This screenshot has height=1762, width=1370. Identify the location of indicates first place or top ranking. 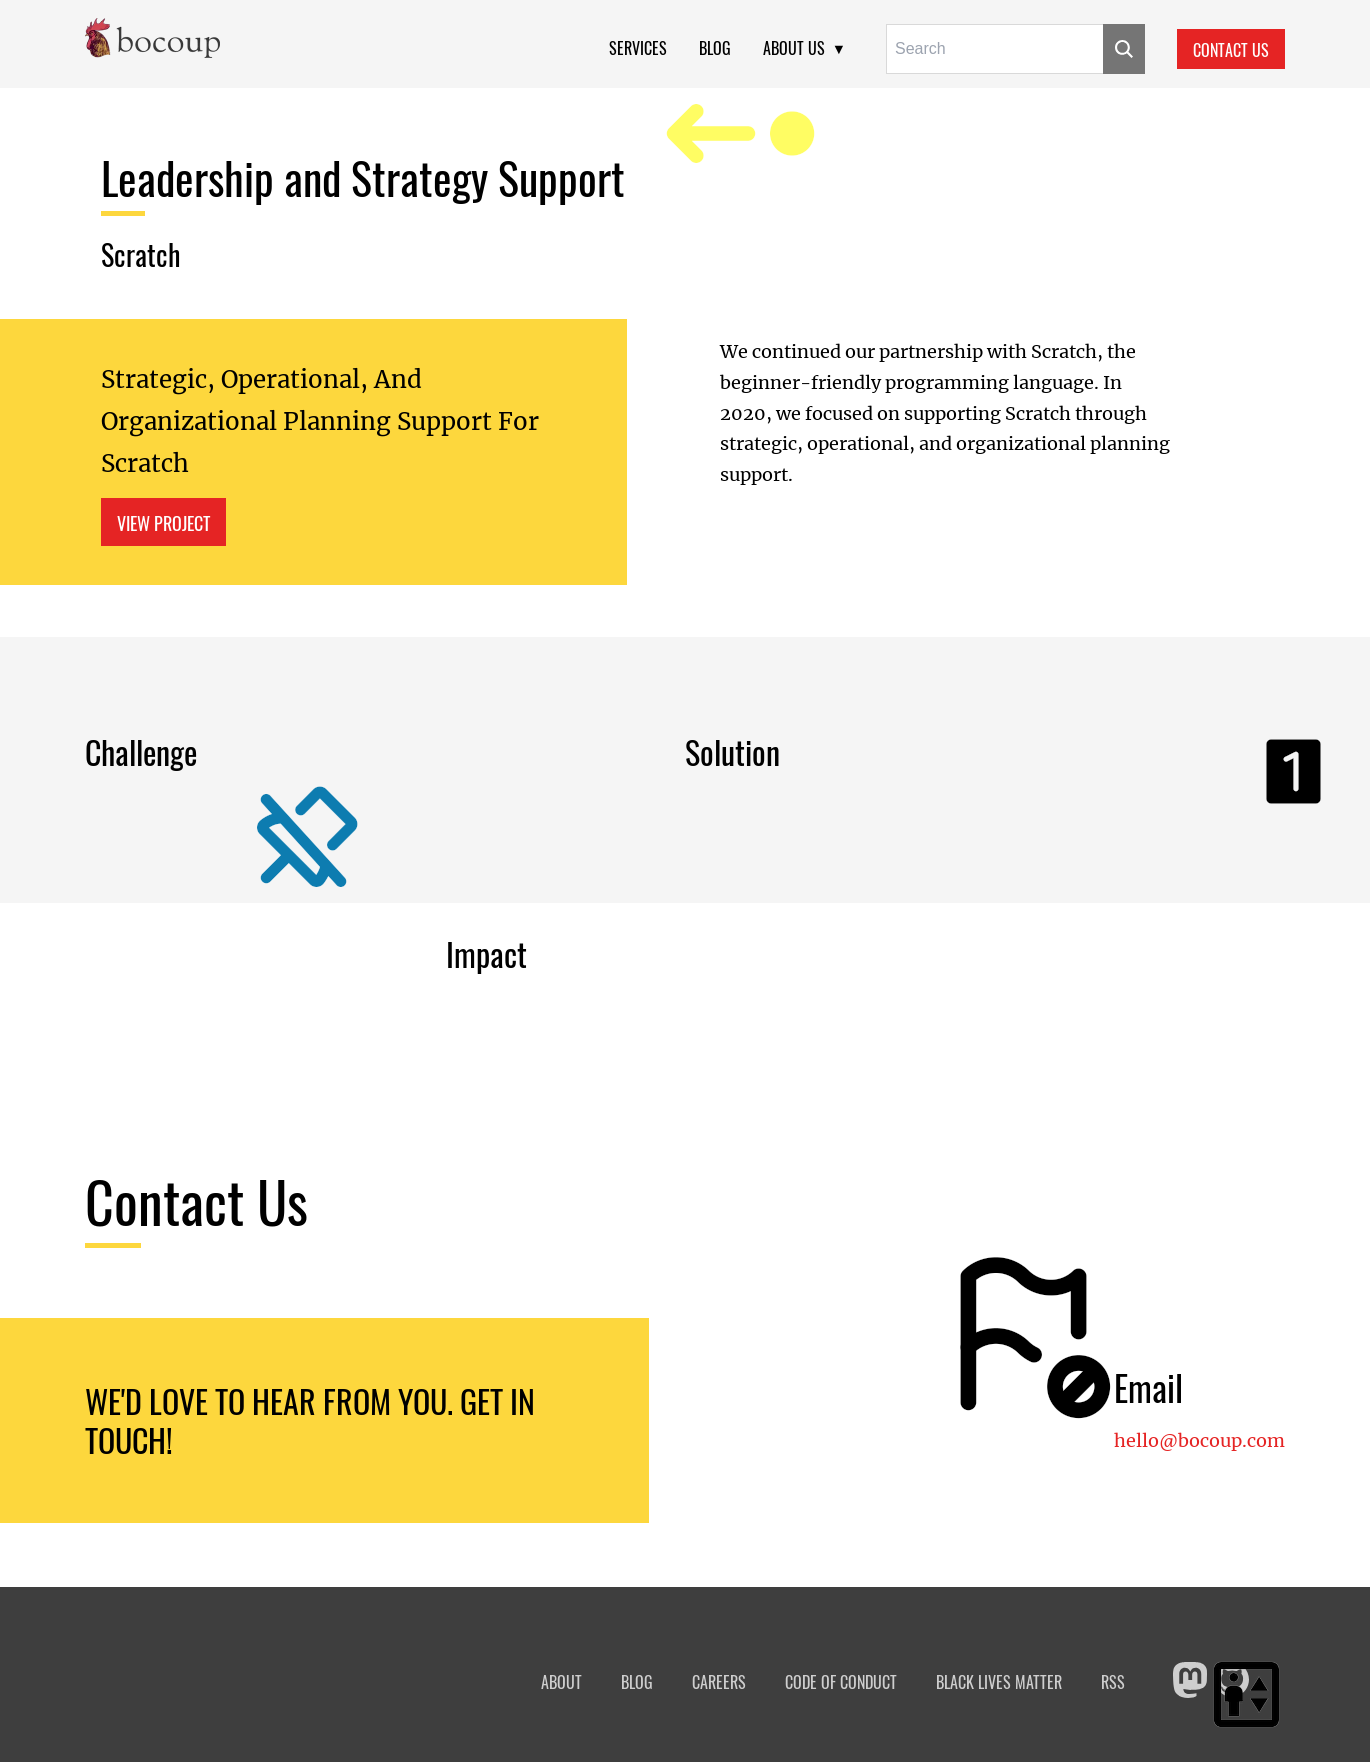
(1293, 771).